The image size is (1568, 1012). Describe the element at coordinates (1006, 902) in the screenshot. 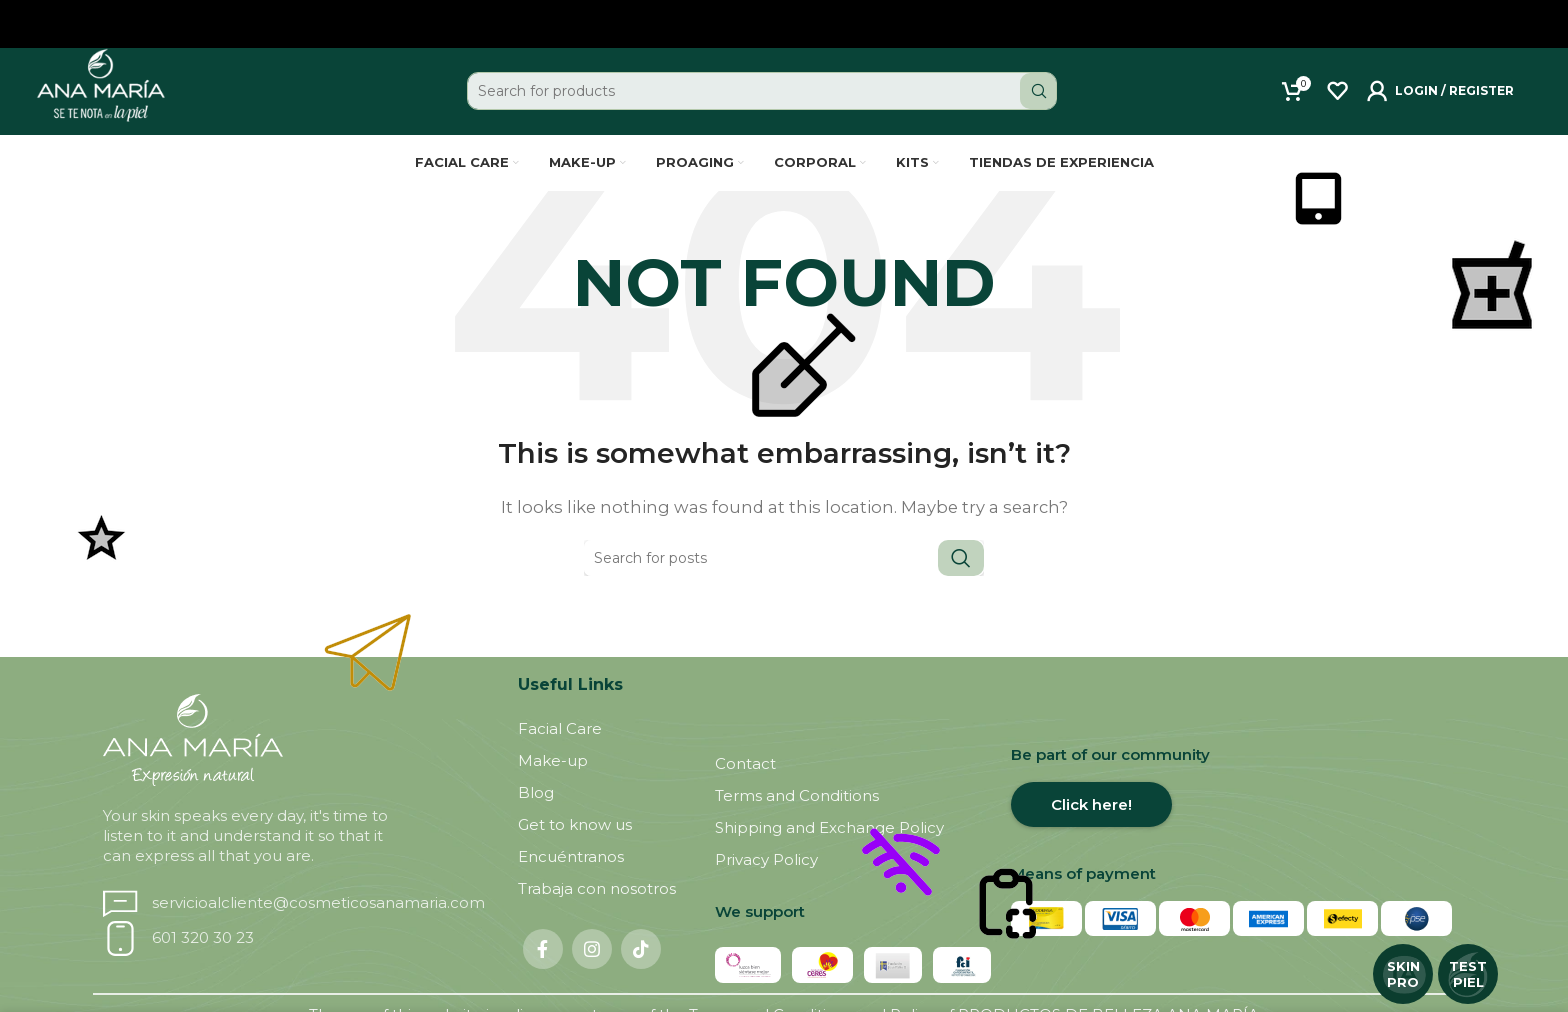

I see `copy to clipboard` at that location.